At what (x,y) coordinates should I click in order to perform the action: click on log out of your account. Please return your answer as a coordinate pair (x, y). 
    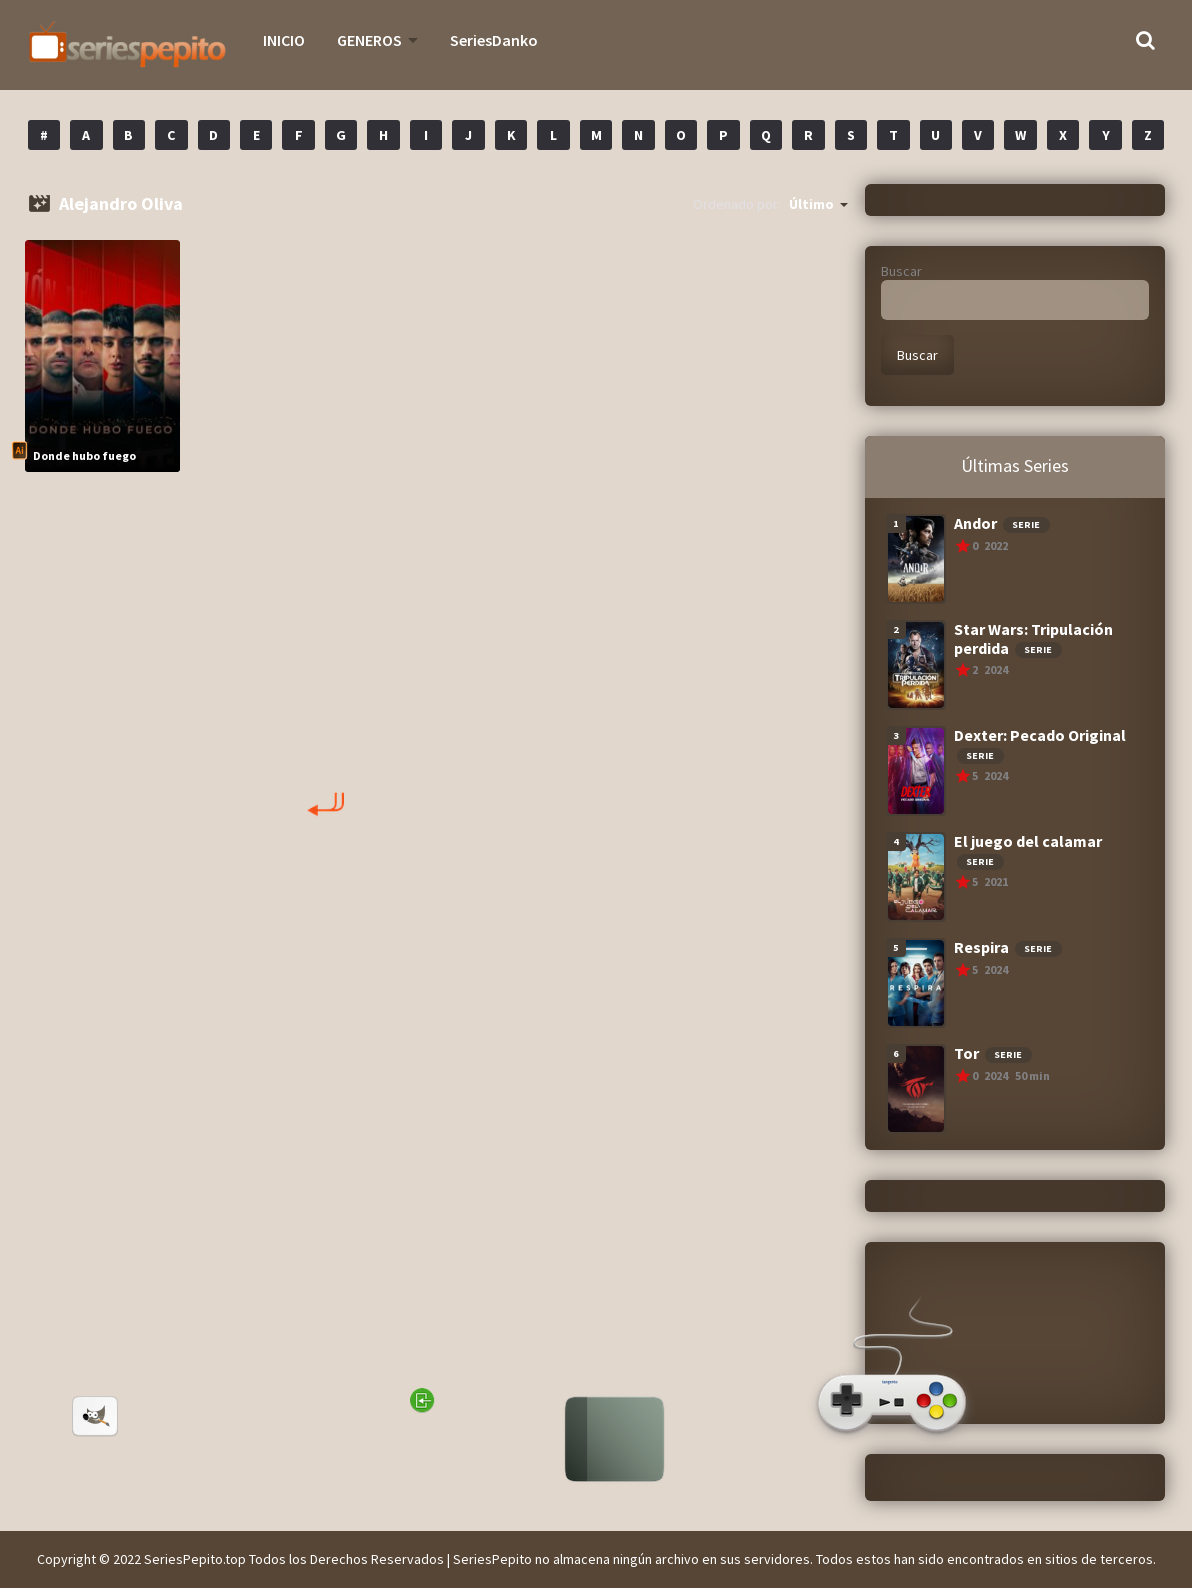
    Looking at the image, I should click on (422, 1400).